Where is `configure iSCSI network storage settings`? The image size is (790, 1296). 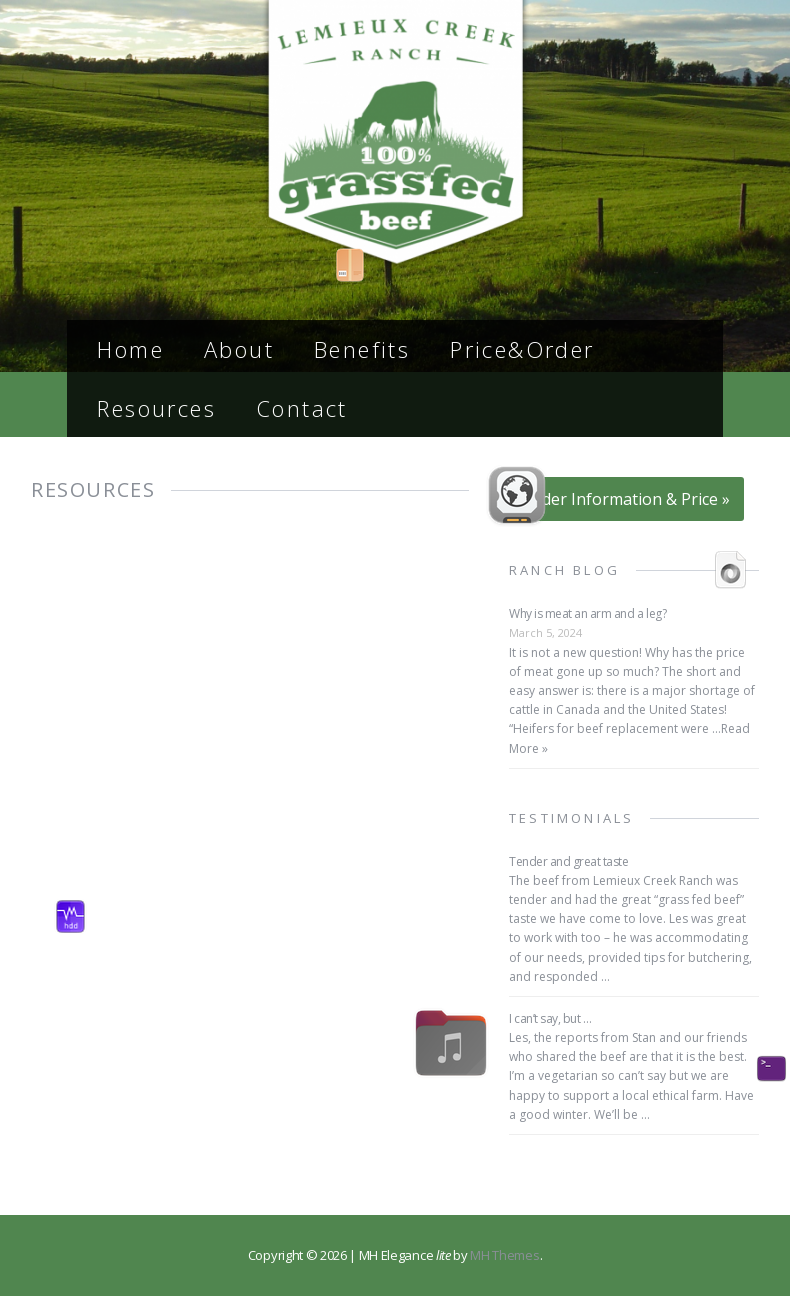
configure iSCSI network storage settings is located at coordinates (517, 496).